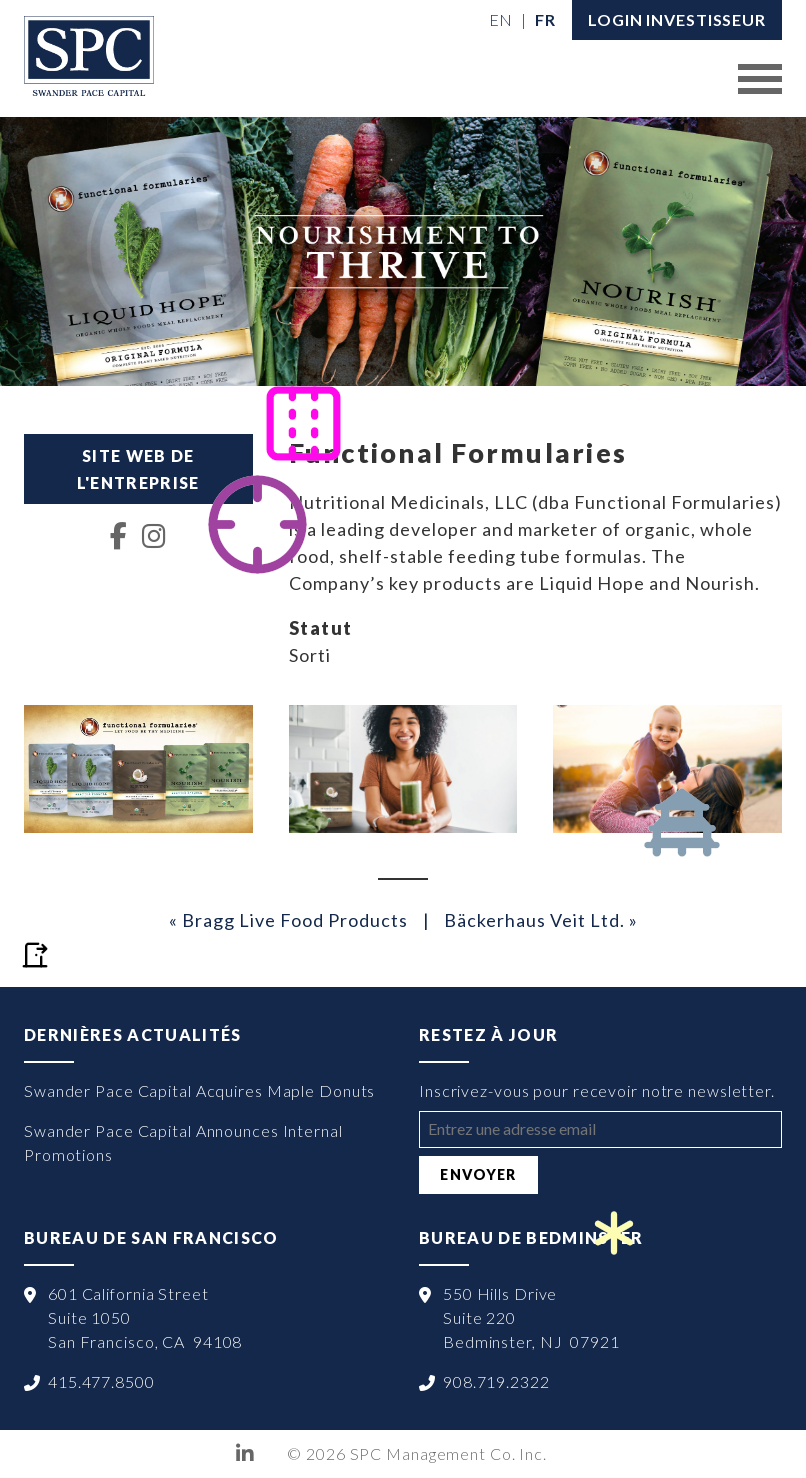 The width and height of the screenshot is (806, 1478). Describe the element at coordinates (614, 1233) in the screenshot. I see `indicates a required field in a form` at that location.